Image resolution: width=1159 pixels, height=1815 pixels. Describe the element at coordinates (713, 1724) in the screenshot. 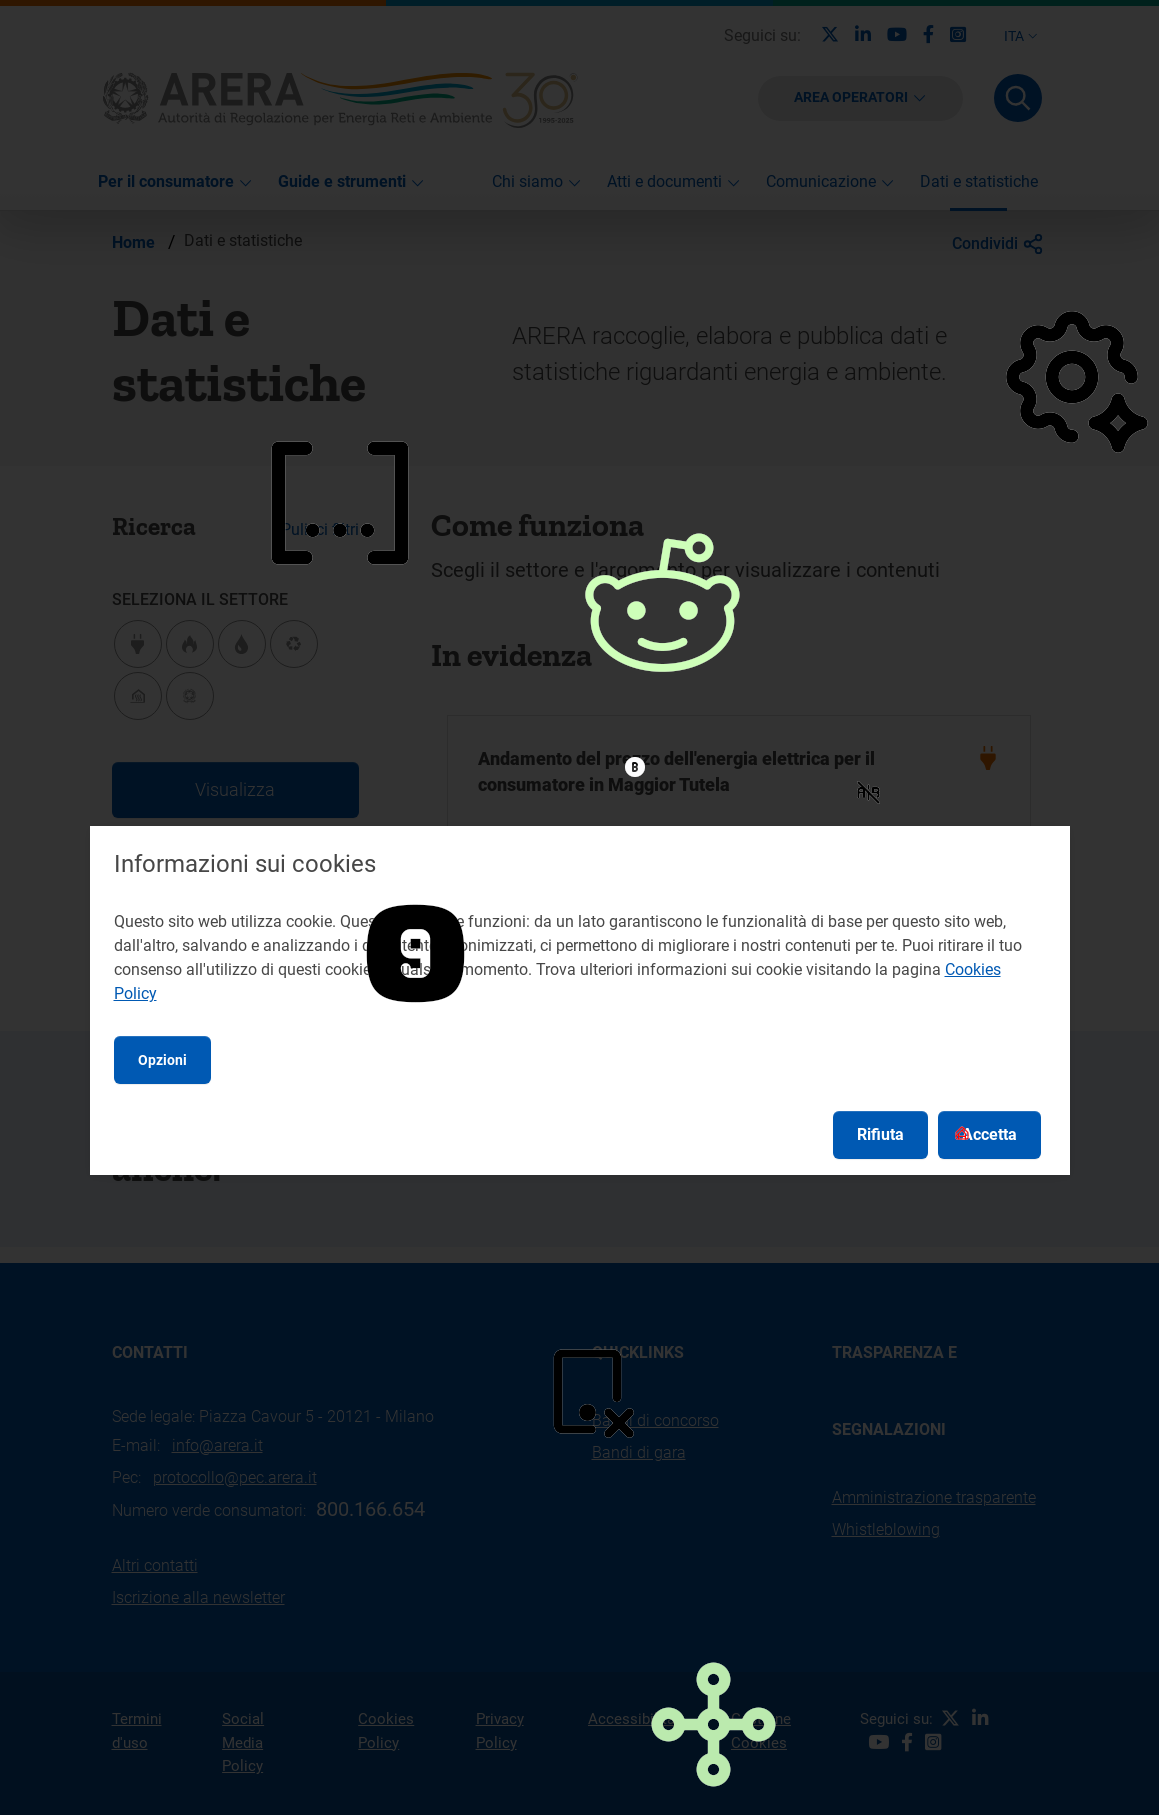

I see `view star network topology` at that location.